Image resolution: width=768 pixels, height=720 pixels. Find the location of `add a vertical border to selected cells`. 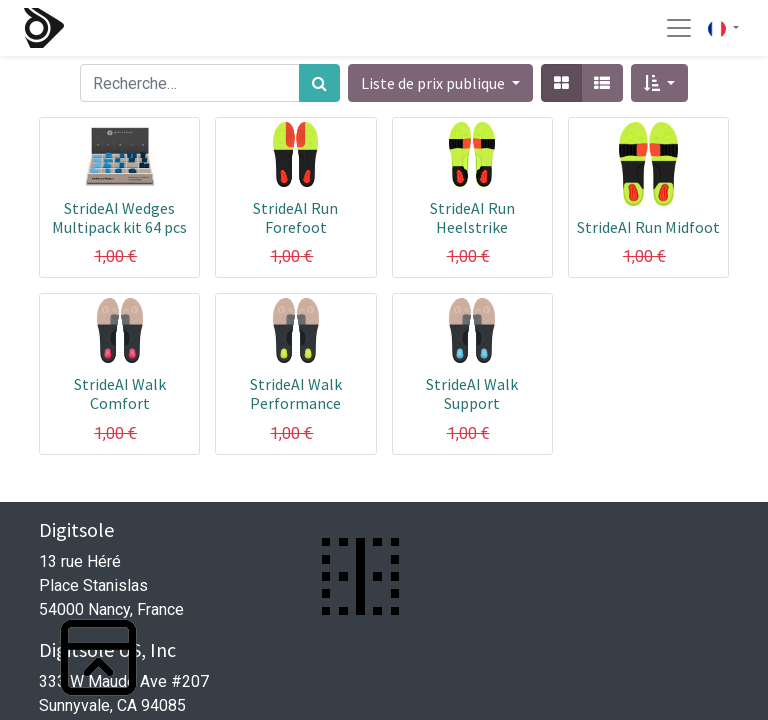

add a vertical border to selected cells is located at coordinates (360, 576).